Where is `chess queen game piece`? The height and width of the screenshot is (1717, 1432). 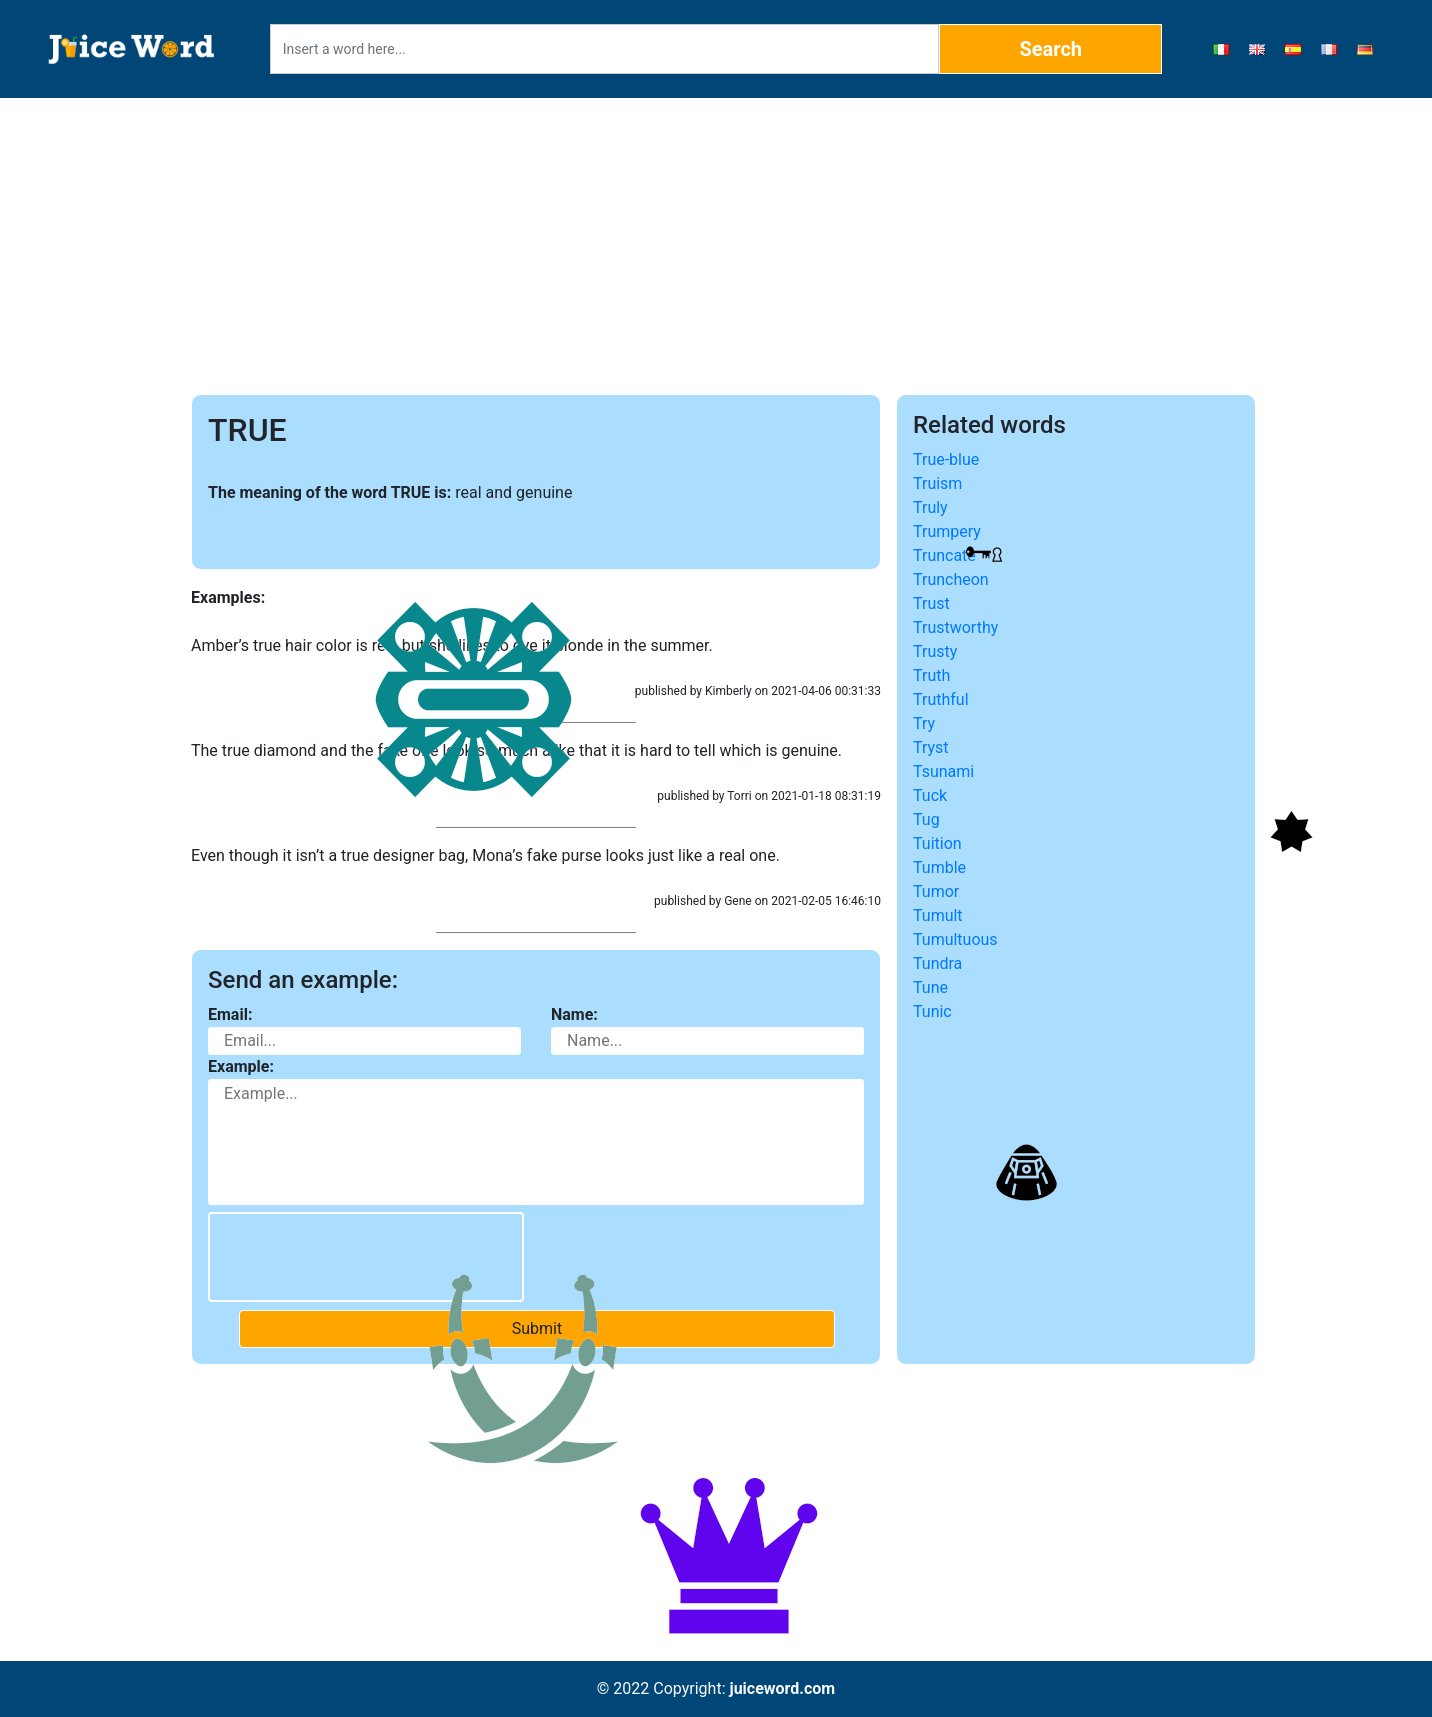
chess queen game piece is located at coordinates (729, 1543).